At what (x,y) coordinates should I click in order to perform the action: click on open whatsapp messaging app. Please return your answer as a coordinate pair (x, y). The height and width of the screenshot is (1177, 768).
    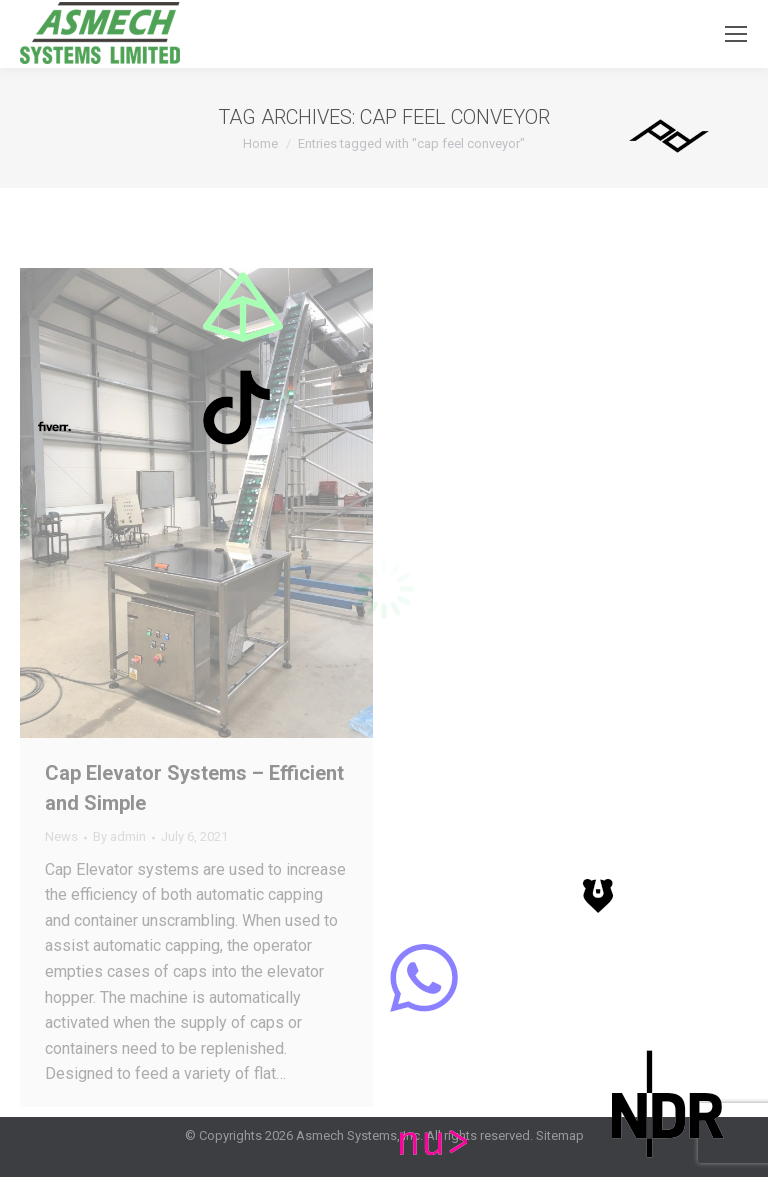
    Looking at the image, I should click on (424, 978).